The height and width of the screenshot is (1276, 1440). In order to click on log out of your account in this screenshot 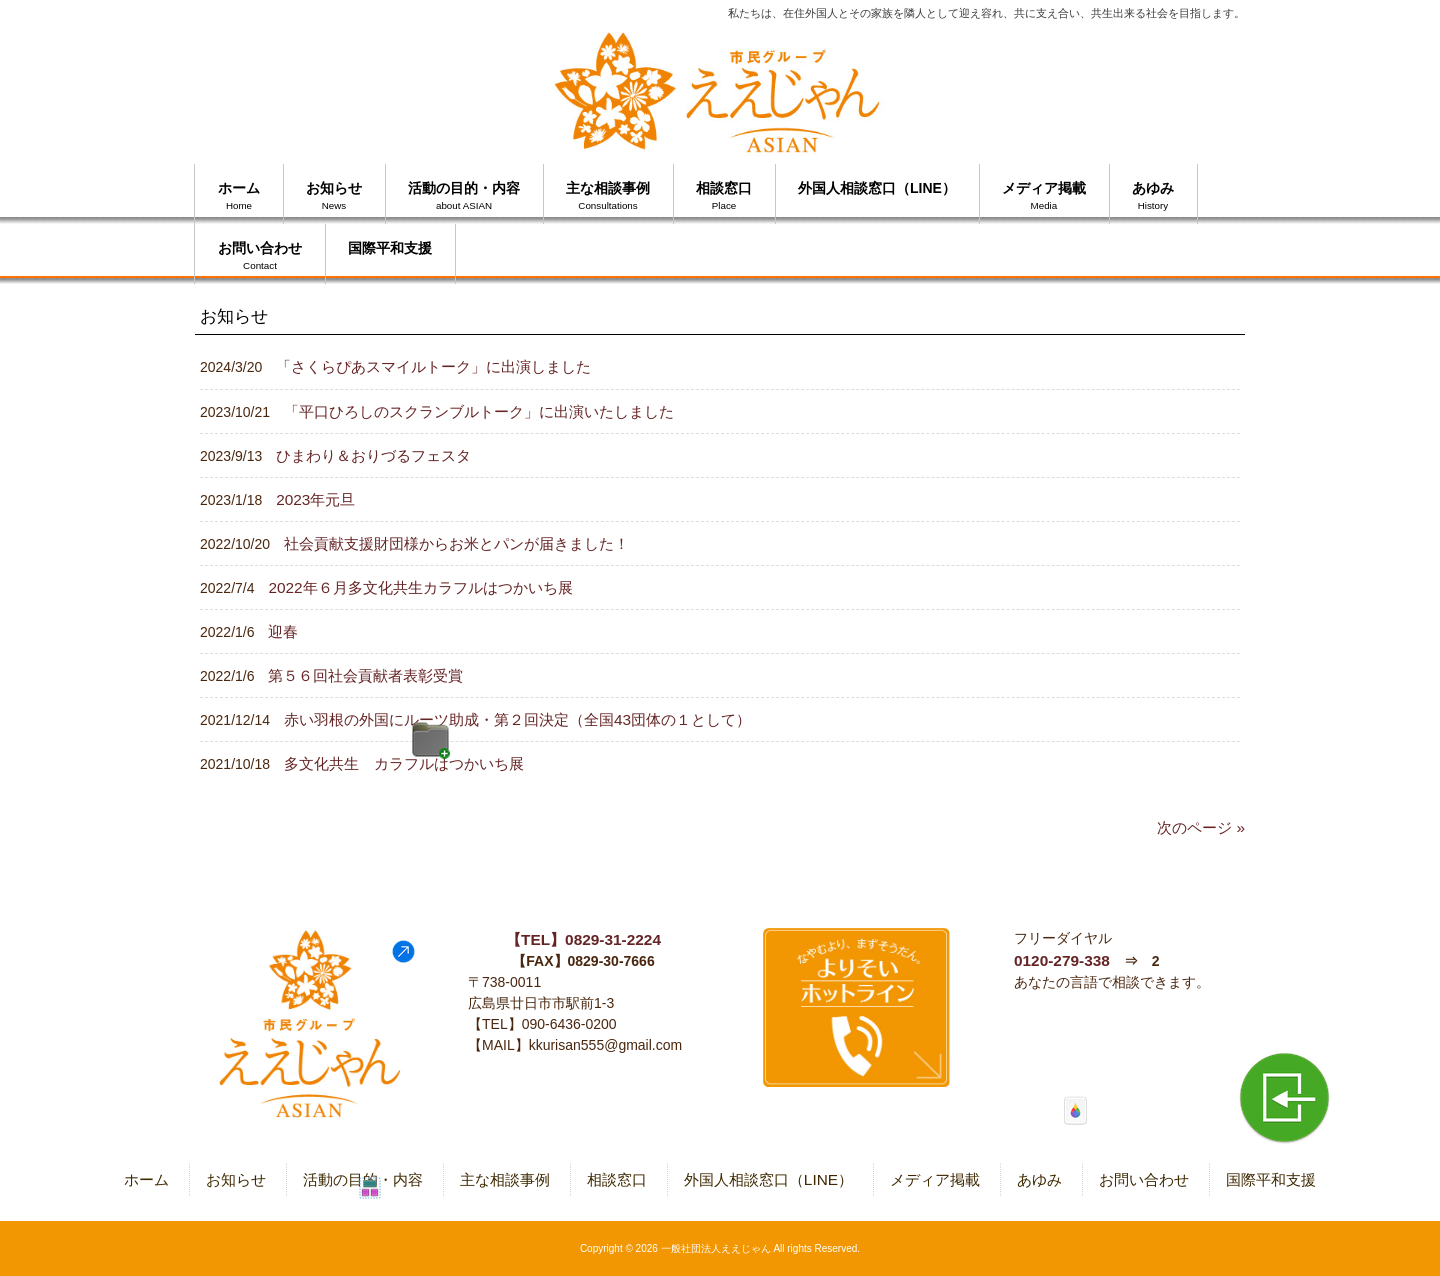, I will do `click(1284, 1097)`.